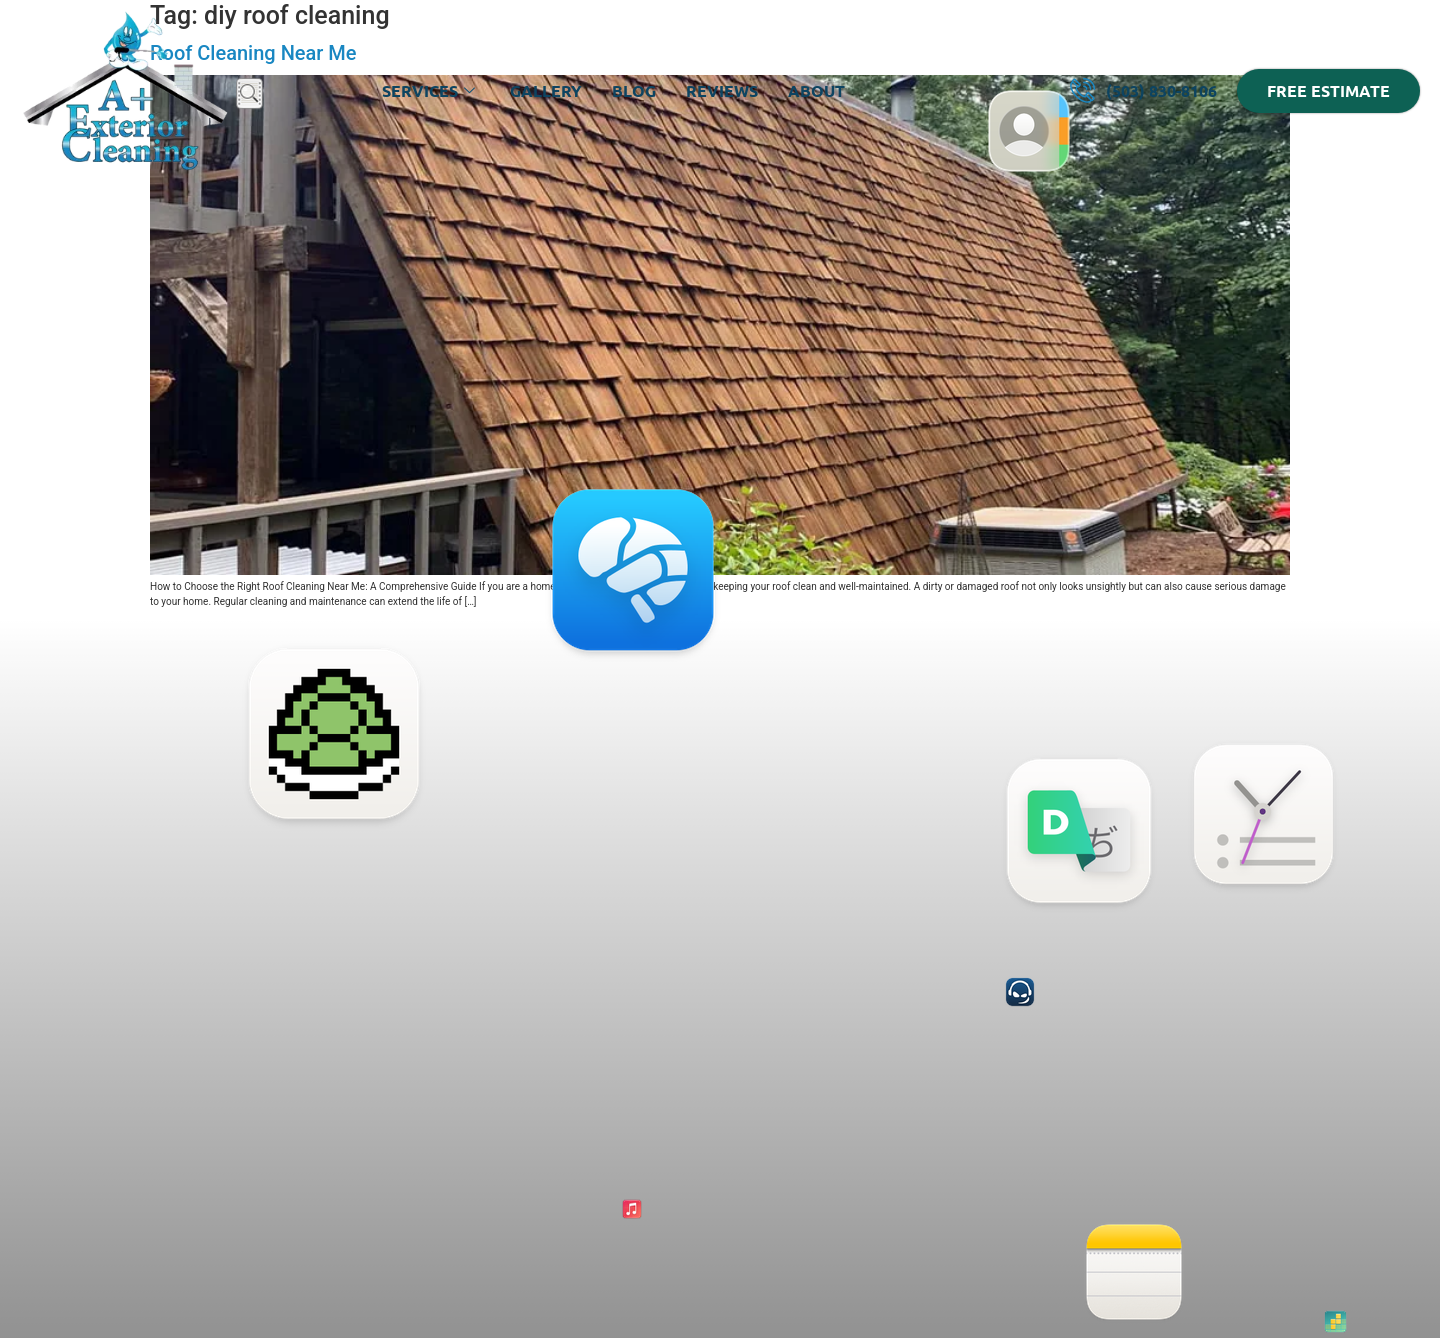 The height and width of the screenshot is (1338, 1440). I want to click on open turtl secure note-taking app, so click(334, 734).